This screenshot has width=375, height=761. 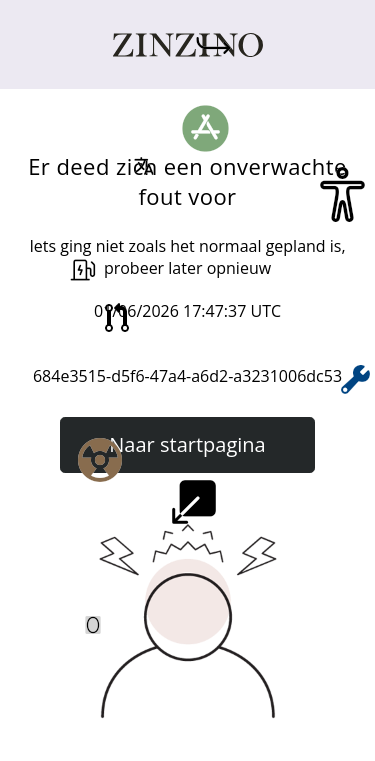 I want to click on represents the number zero in a numeric input or display, so click(x=93, y=625).